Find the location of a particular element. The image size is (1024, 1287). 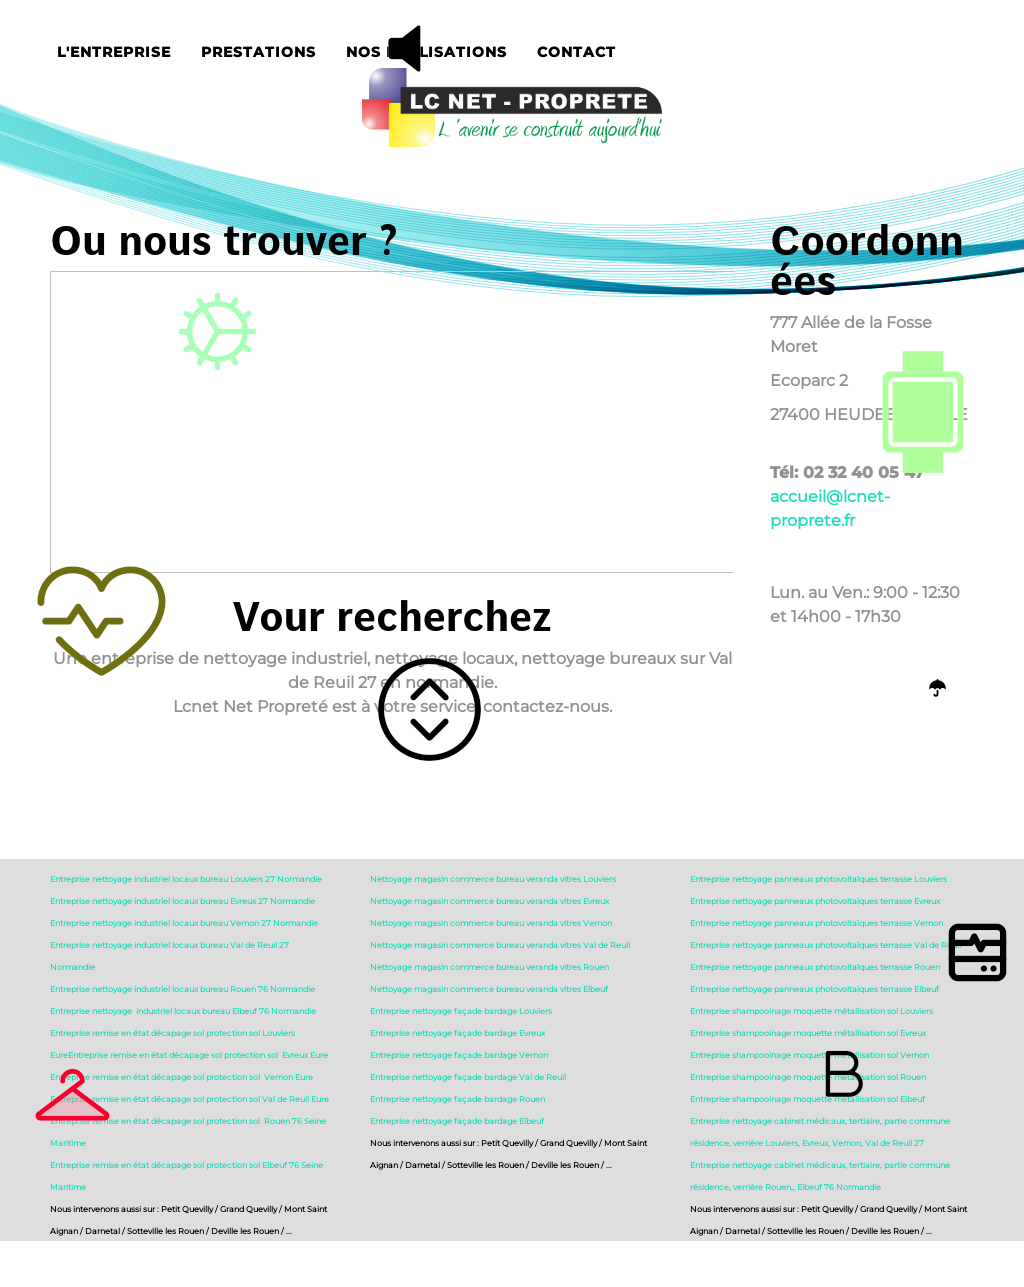

speaker with no audio output is located at coordinates (411, 48).